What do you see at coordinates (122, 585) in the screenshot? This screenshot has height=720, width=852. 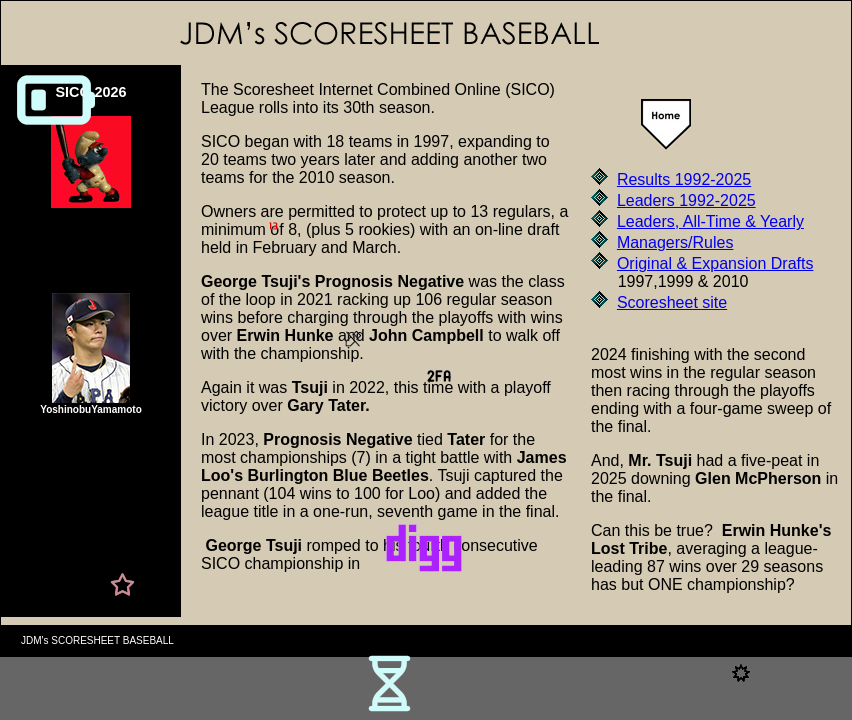 I see `add item to favorites` at bounding box center [122, 585].